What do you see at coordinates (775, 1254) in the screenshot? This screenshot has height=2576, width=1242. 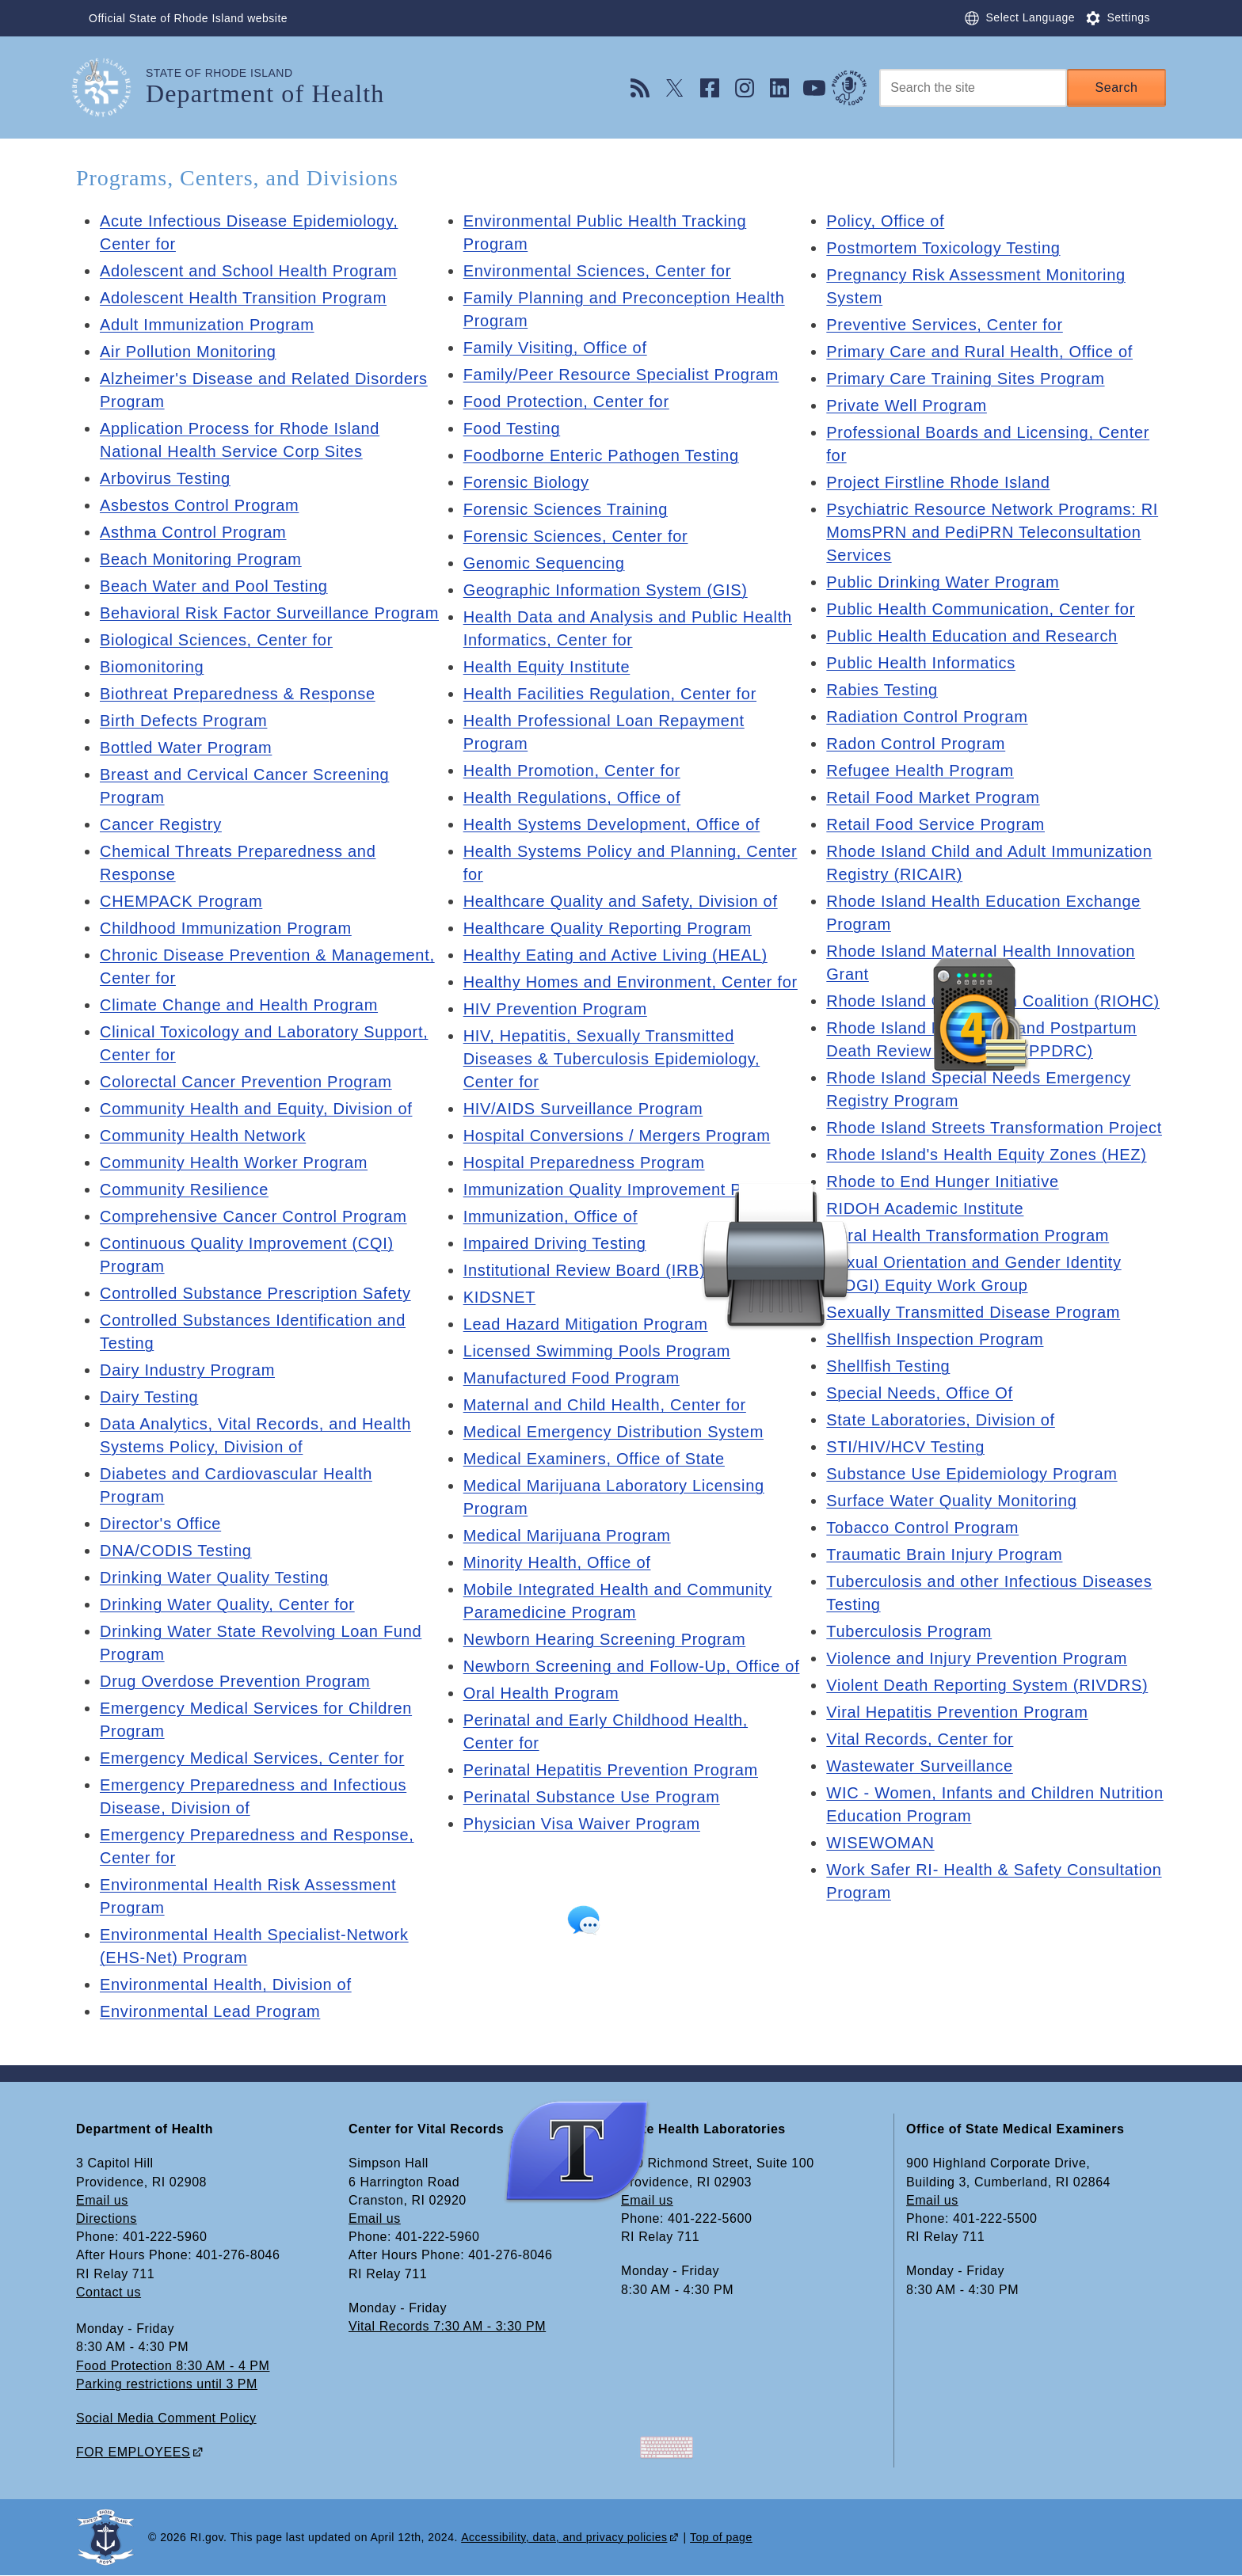 I see `add a new printer to your system` at bounding box center [775, 1254].